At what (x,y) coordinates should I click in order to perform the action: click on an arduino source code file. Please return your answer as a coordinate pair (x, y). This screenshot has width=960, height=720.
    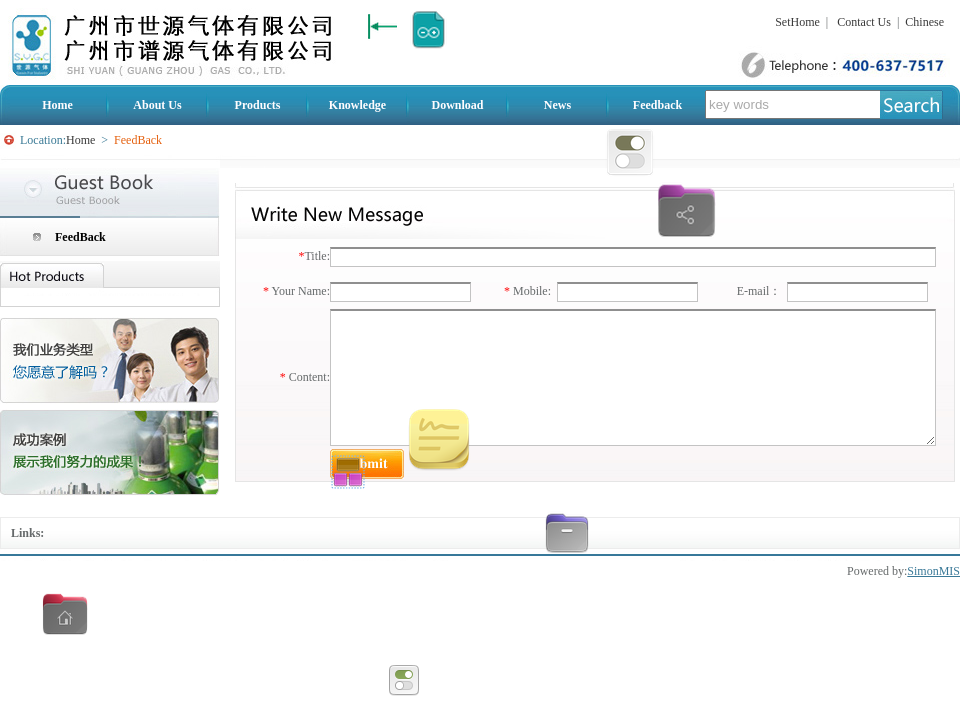
    Looking at the image, I should click on (428, 29).